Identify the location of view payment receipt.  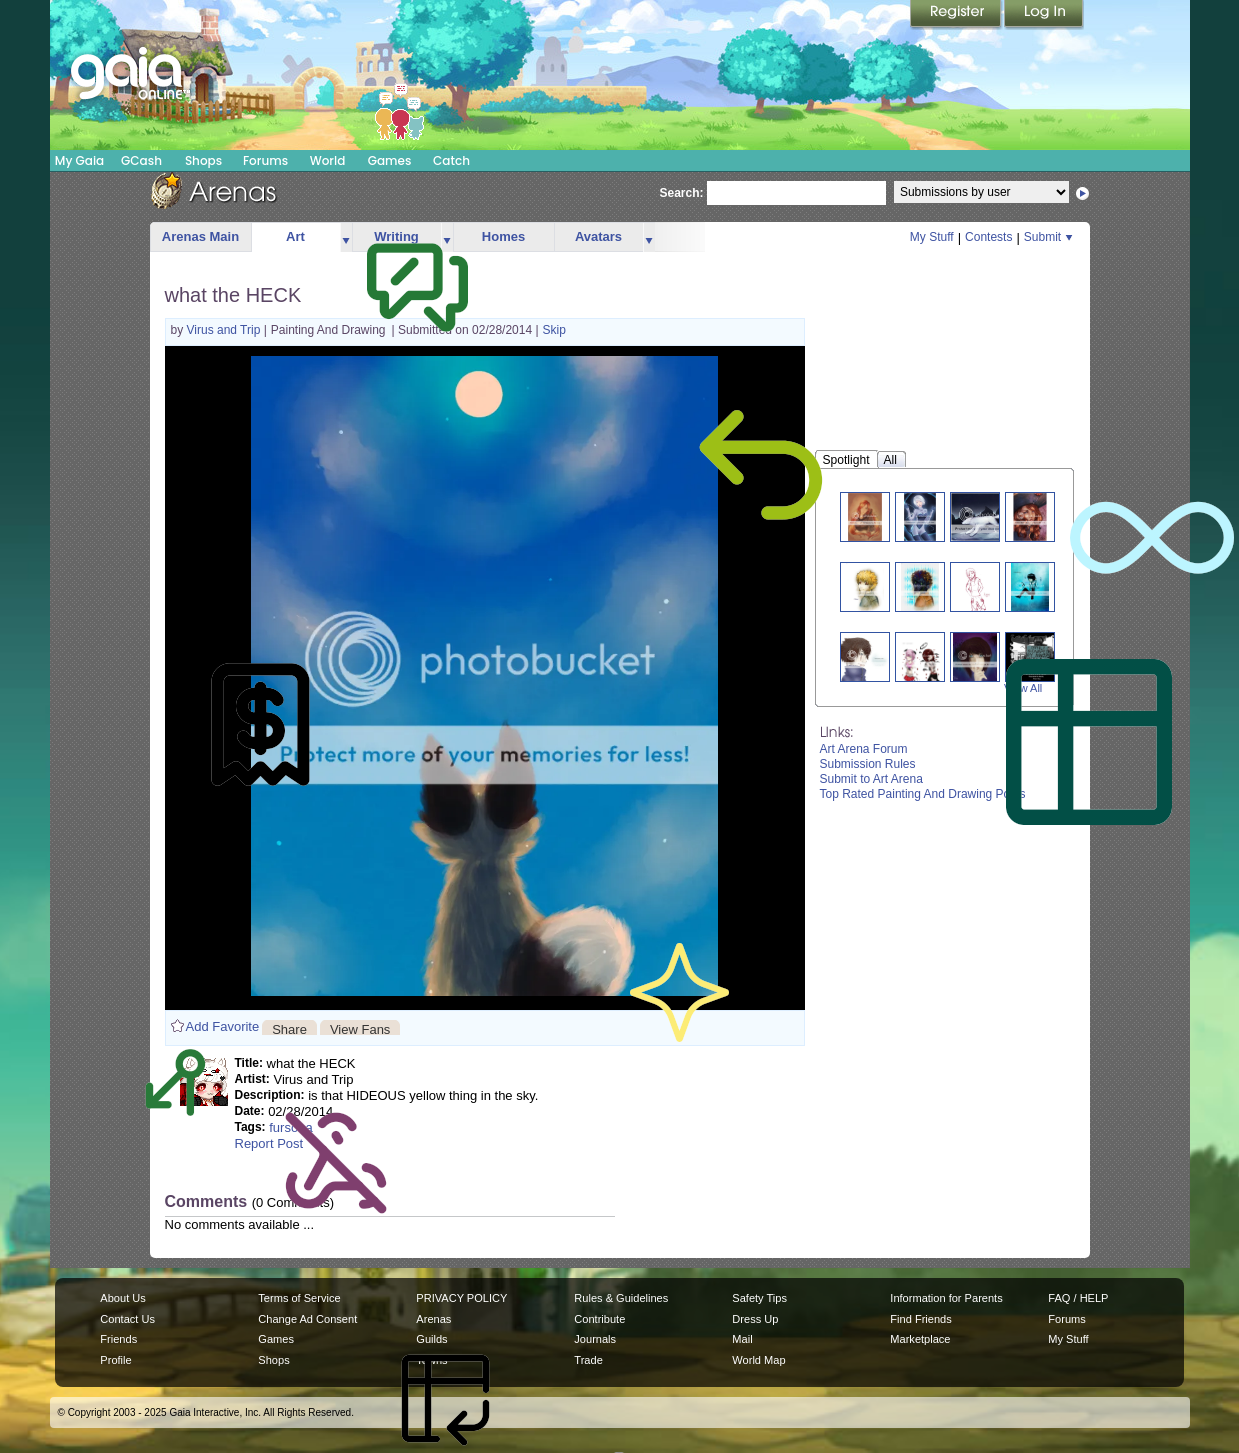
(260, 724).